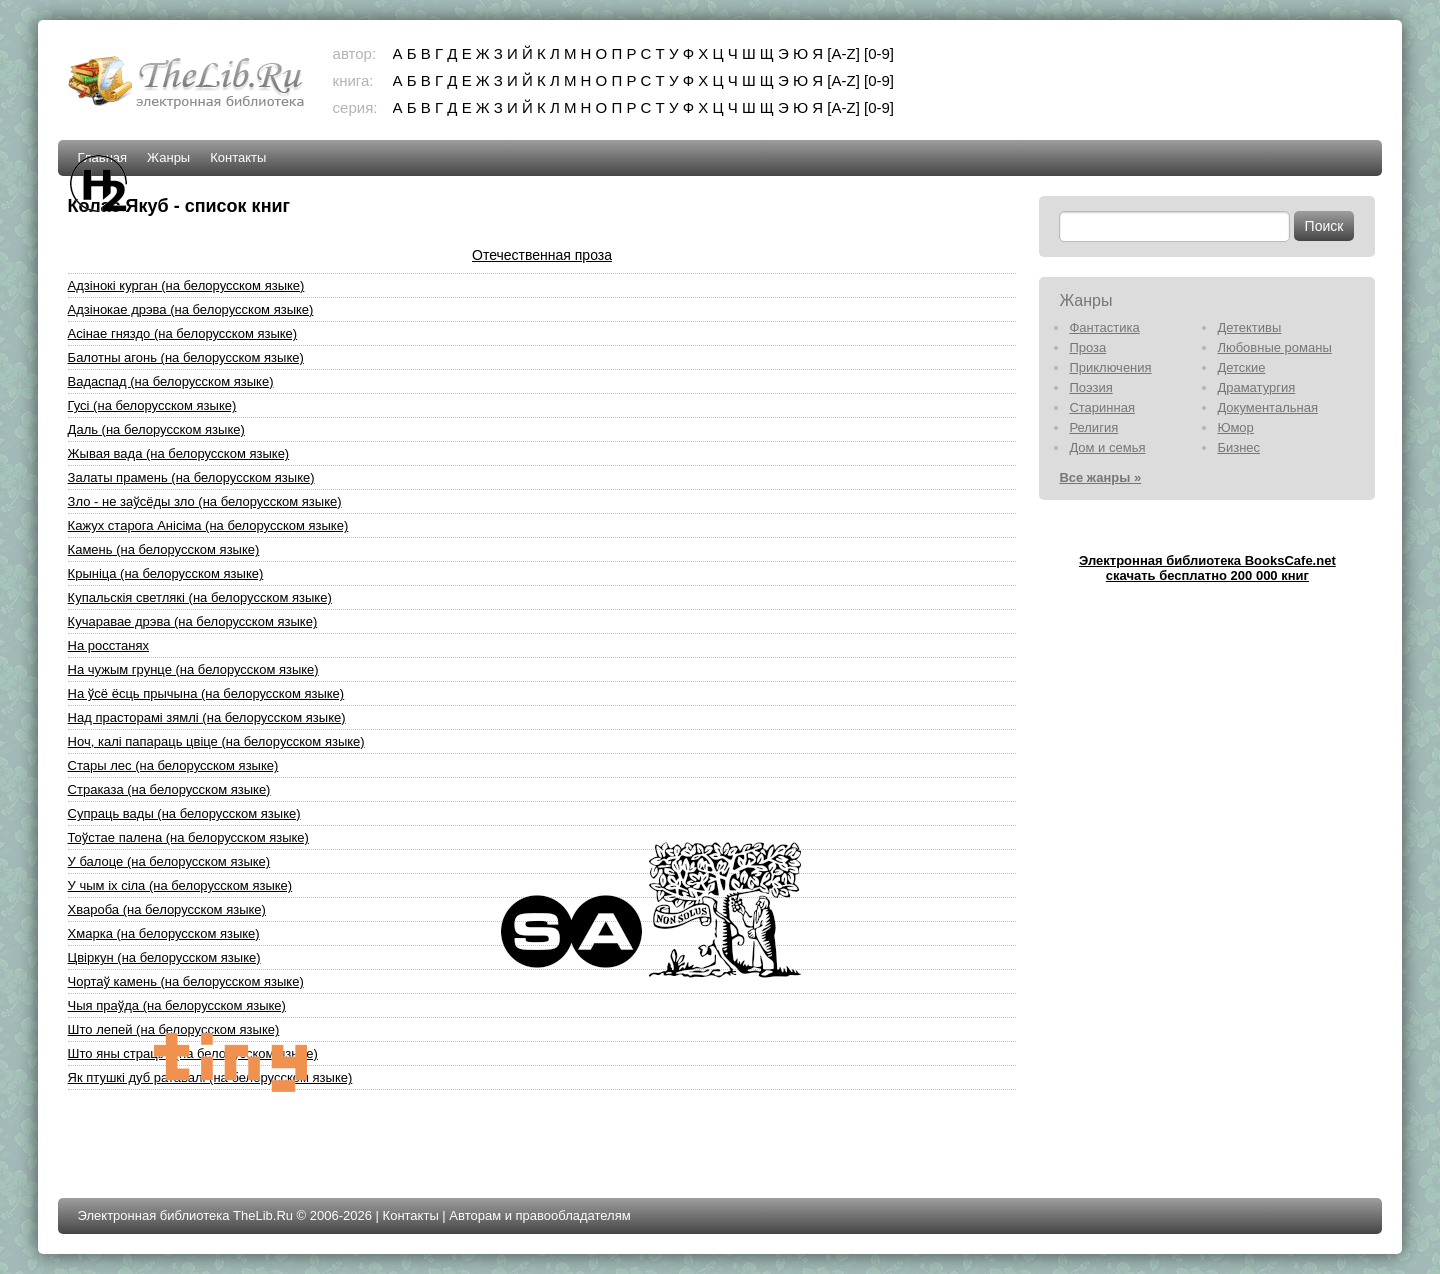 This screenshot has height=1274, width=1440. Describe the element at coordinates (571, 931) in the screenshot. I see `Sabancı Holding company logo` at that location.